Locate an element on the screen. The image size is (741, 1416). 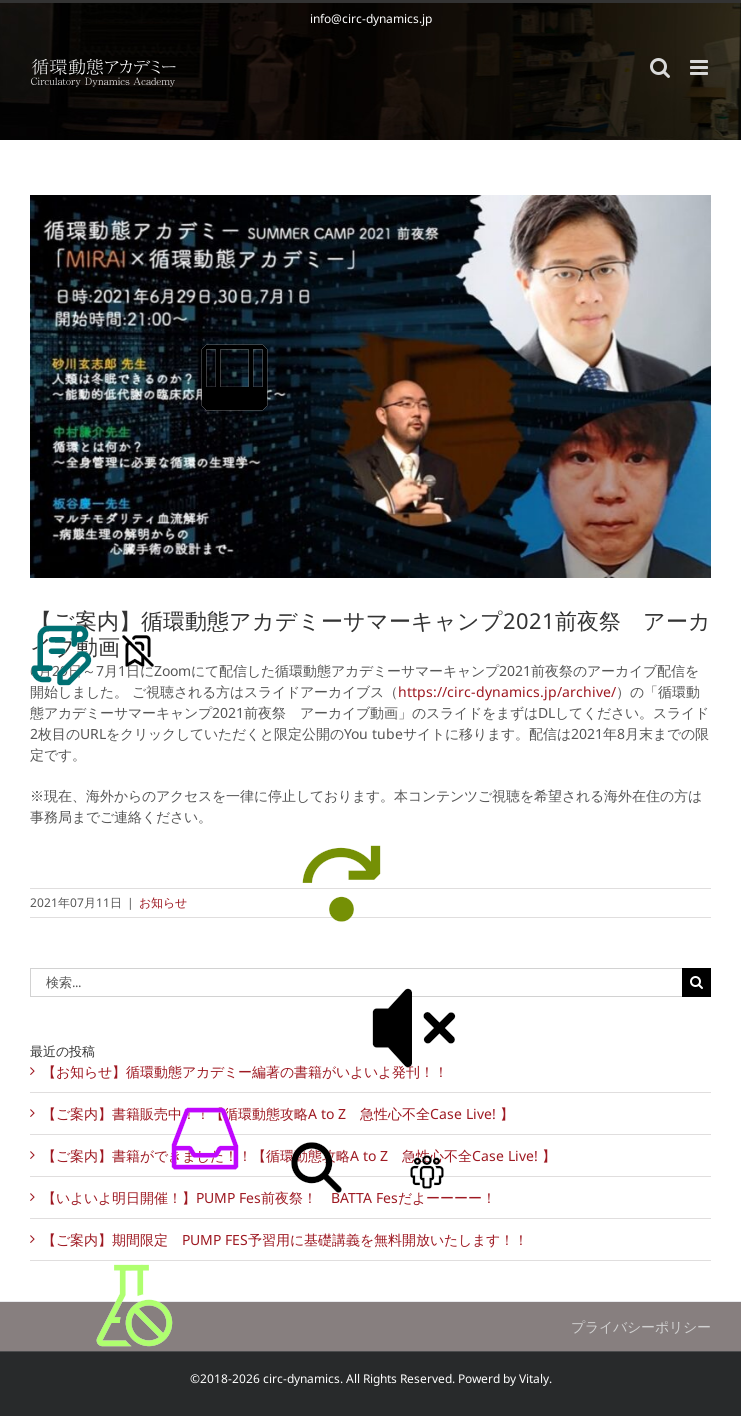
mute audio or sound output is located at coordinates (412, 1028).